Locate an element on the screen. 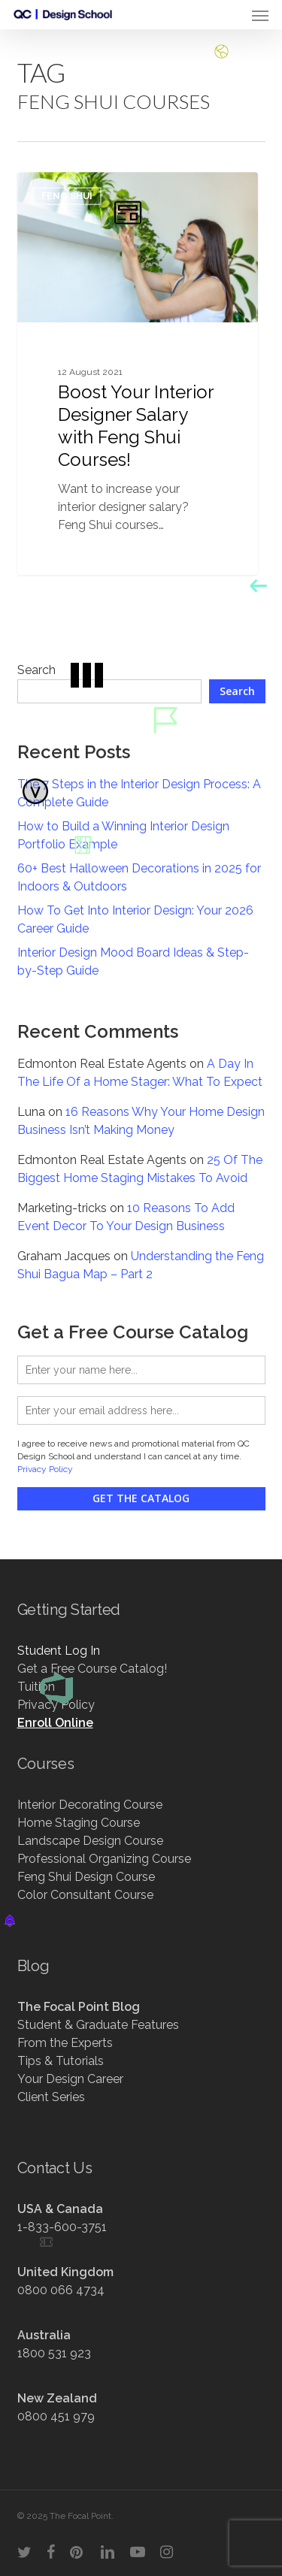 The height and width of the screenshot is (2576, 282). open azure devops integration is located at coordinates (56, 1688).